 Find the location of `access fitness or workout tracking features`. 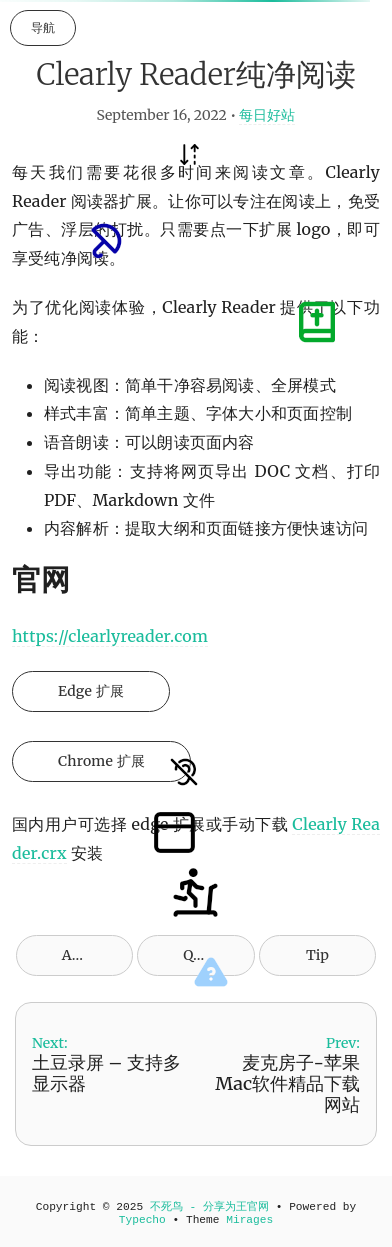

access fitness or workout tracking features is located at coordinates (195, 892).